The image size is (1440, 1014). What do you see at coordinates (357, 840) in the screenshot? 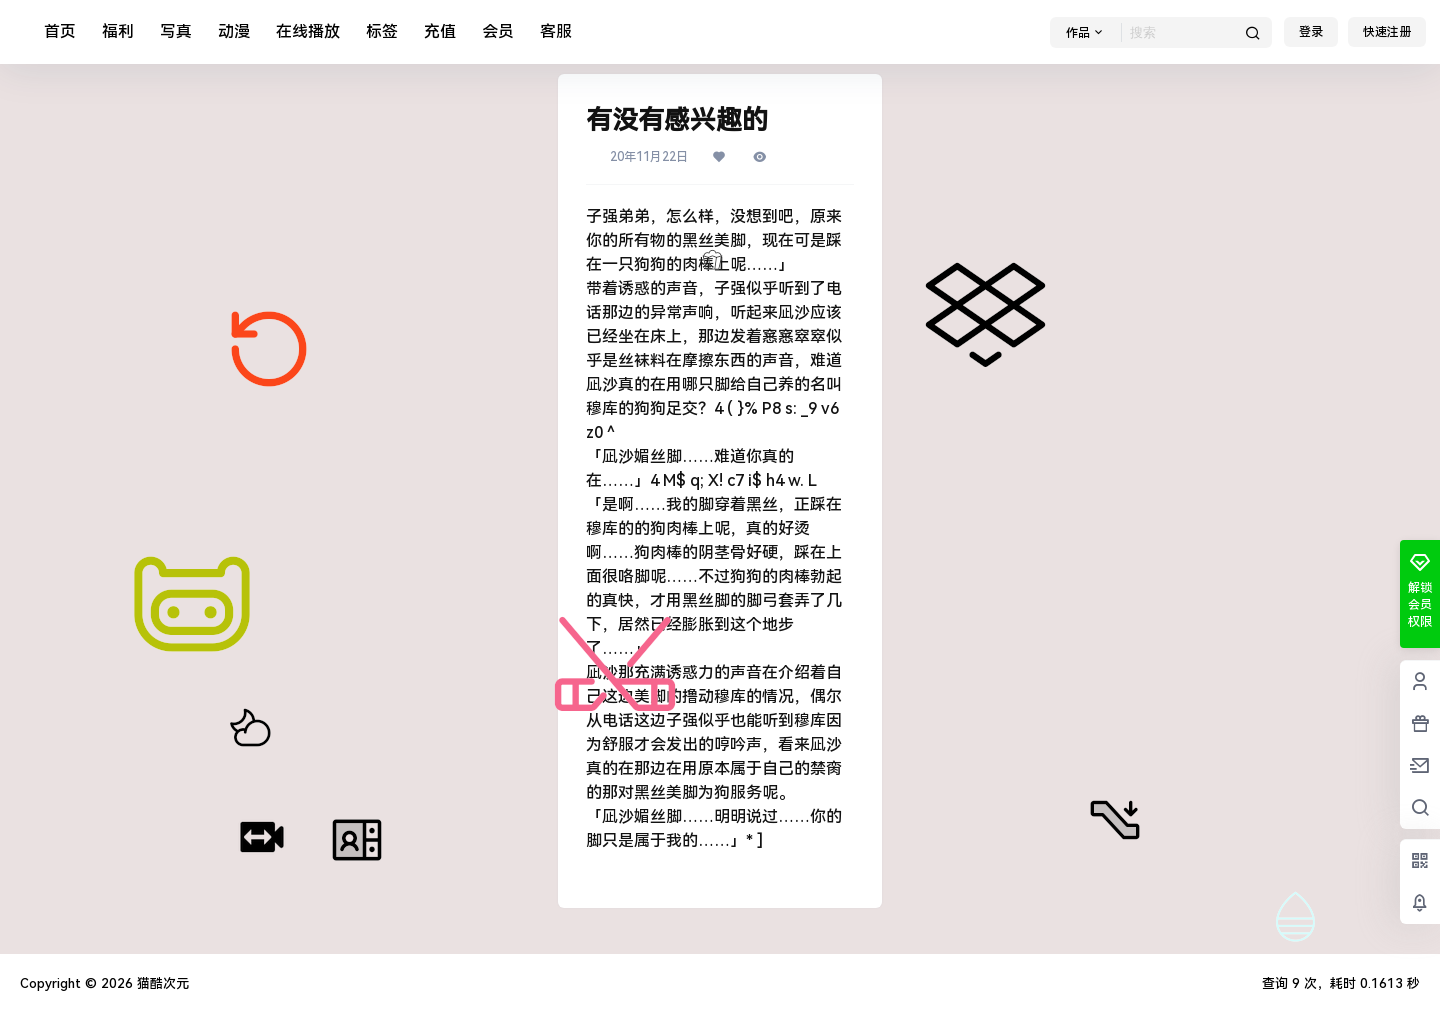
I see `start or join a video conference` at bounding box center [357, 840].